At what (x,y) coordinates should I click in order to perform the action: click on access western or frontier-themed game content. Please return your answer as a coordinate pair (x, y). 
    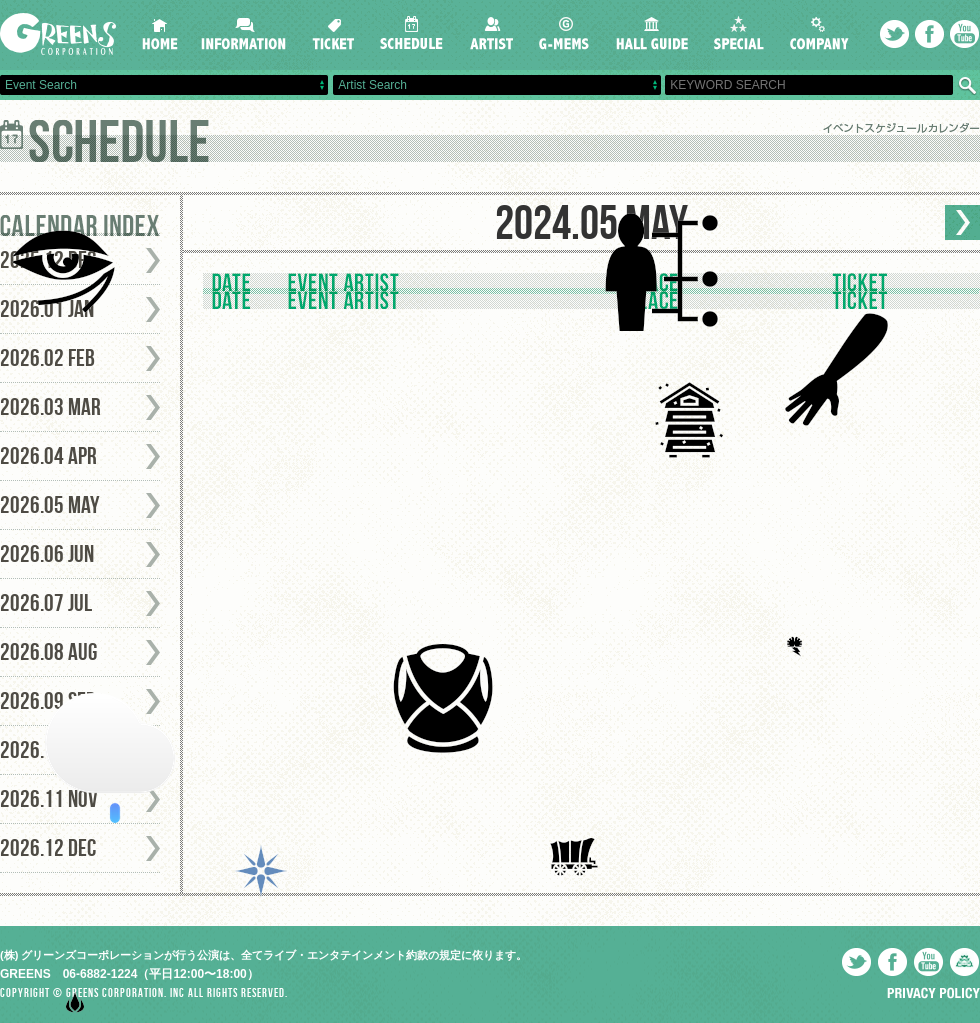
    Looking at the image, I should click on (574, 852).